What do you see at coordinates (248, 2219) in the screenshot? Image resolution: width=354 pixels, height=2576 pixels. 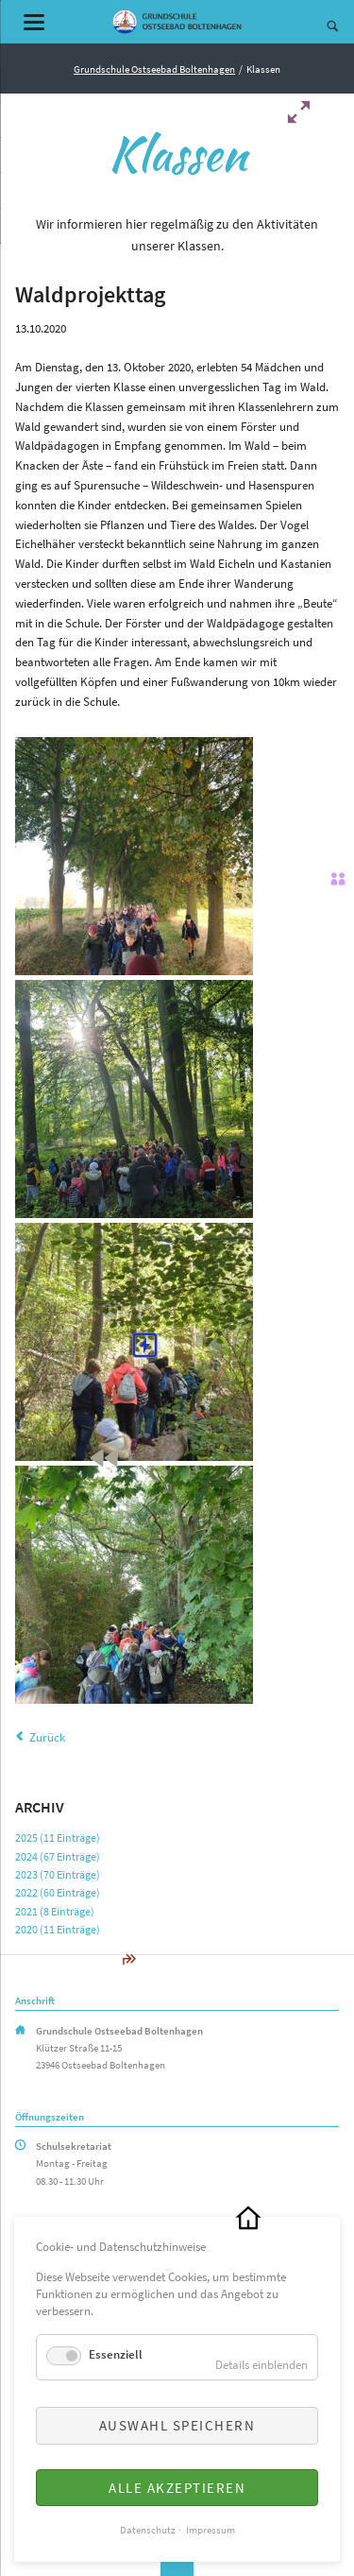 I see `navigate to home screen` at bounding box center [248, 2219].